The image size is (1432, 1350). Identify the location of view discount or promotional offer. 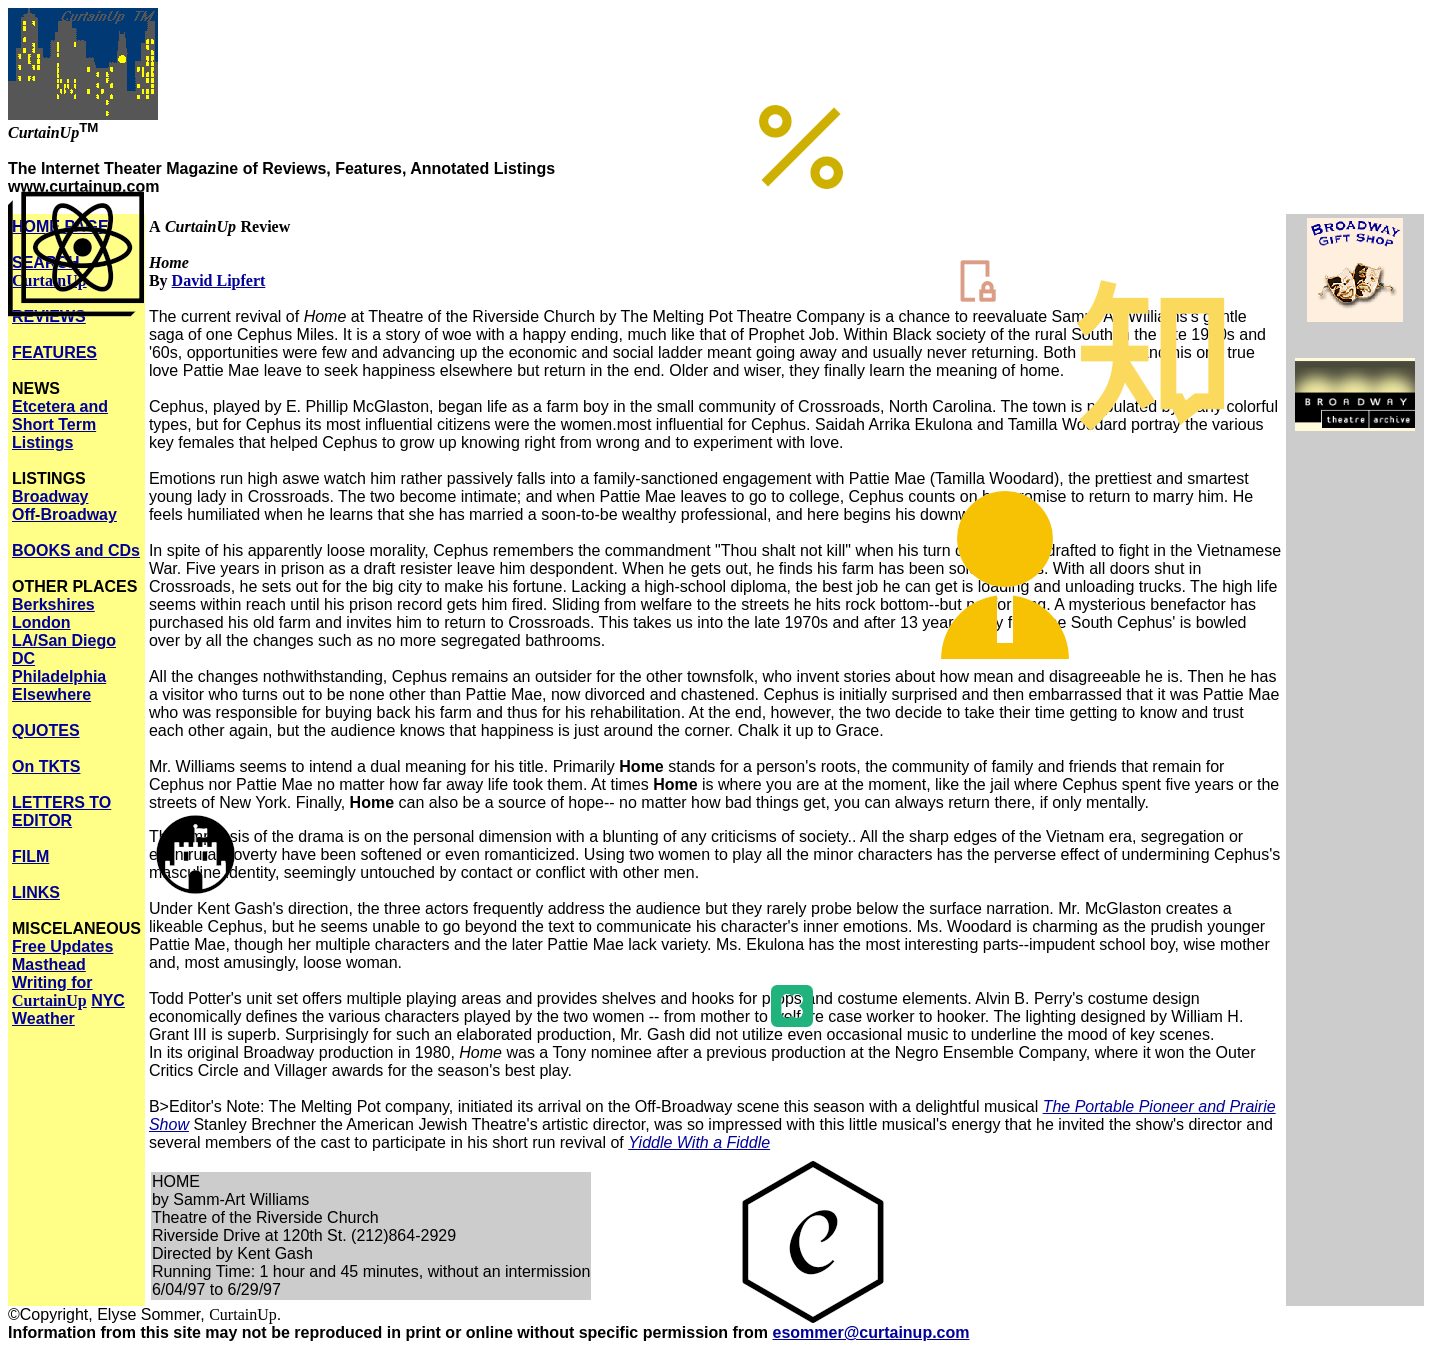
(801, 147).